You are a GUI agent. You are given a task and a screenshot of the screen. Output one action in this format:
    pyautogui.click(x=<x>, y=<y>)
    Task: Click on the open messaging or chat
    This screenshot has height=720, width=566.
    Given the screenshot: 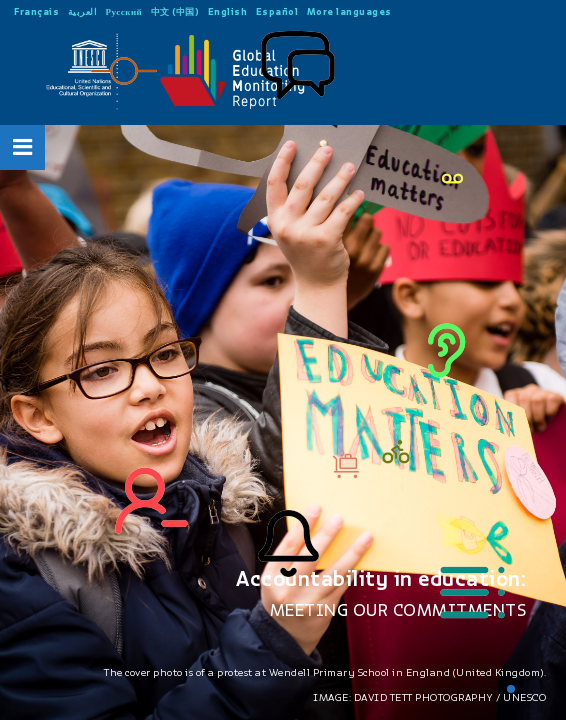 What is the action you would take?
    pyautogui.click(x=298, y=65)
    